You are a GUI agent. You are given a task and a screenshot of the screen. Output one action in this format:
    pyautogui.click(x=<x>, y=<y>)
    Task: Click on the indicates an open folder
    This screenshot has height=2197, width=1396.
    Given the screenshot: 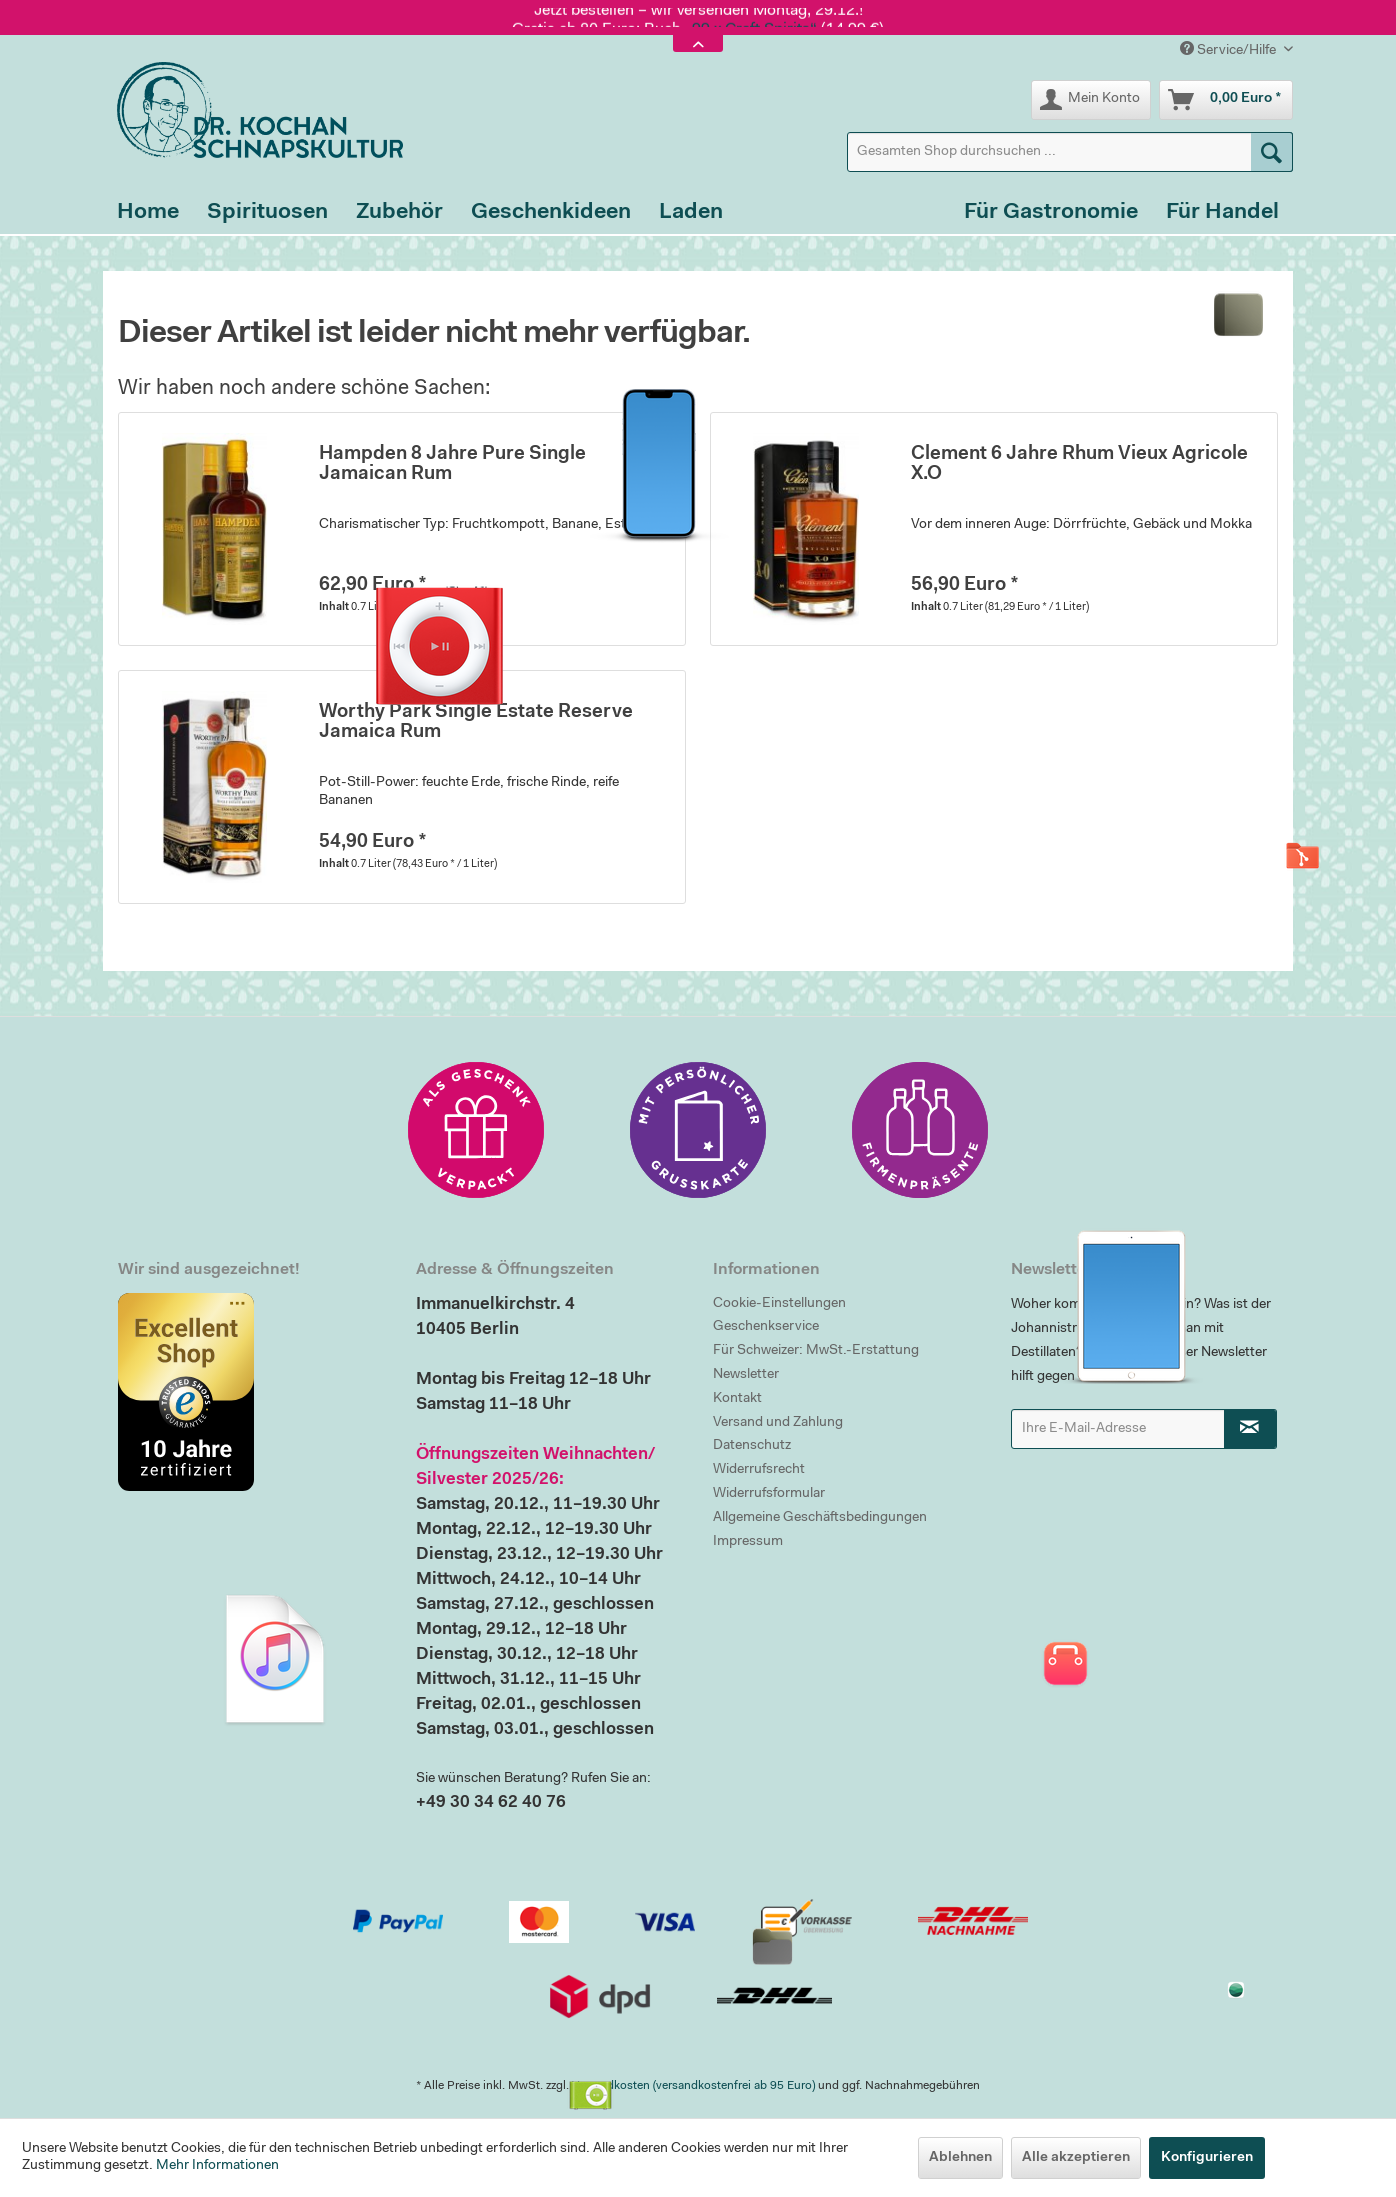 What is the action you would take?
    pyautogui.click(x=772, y=1946)
    